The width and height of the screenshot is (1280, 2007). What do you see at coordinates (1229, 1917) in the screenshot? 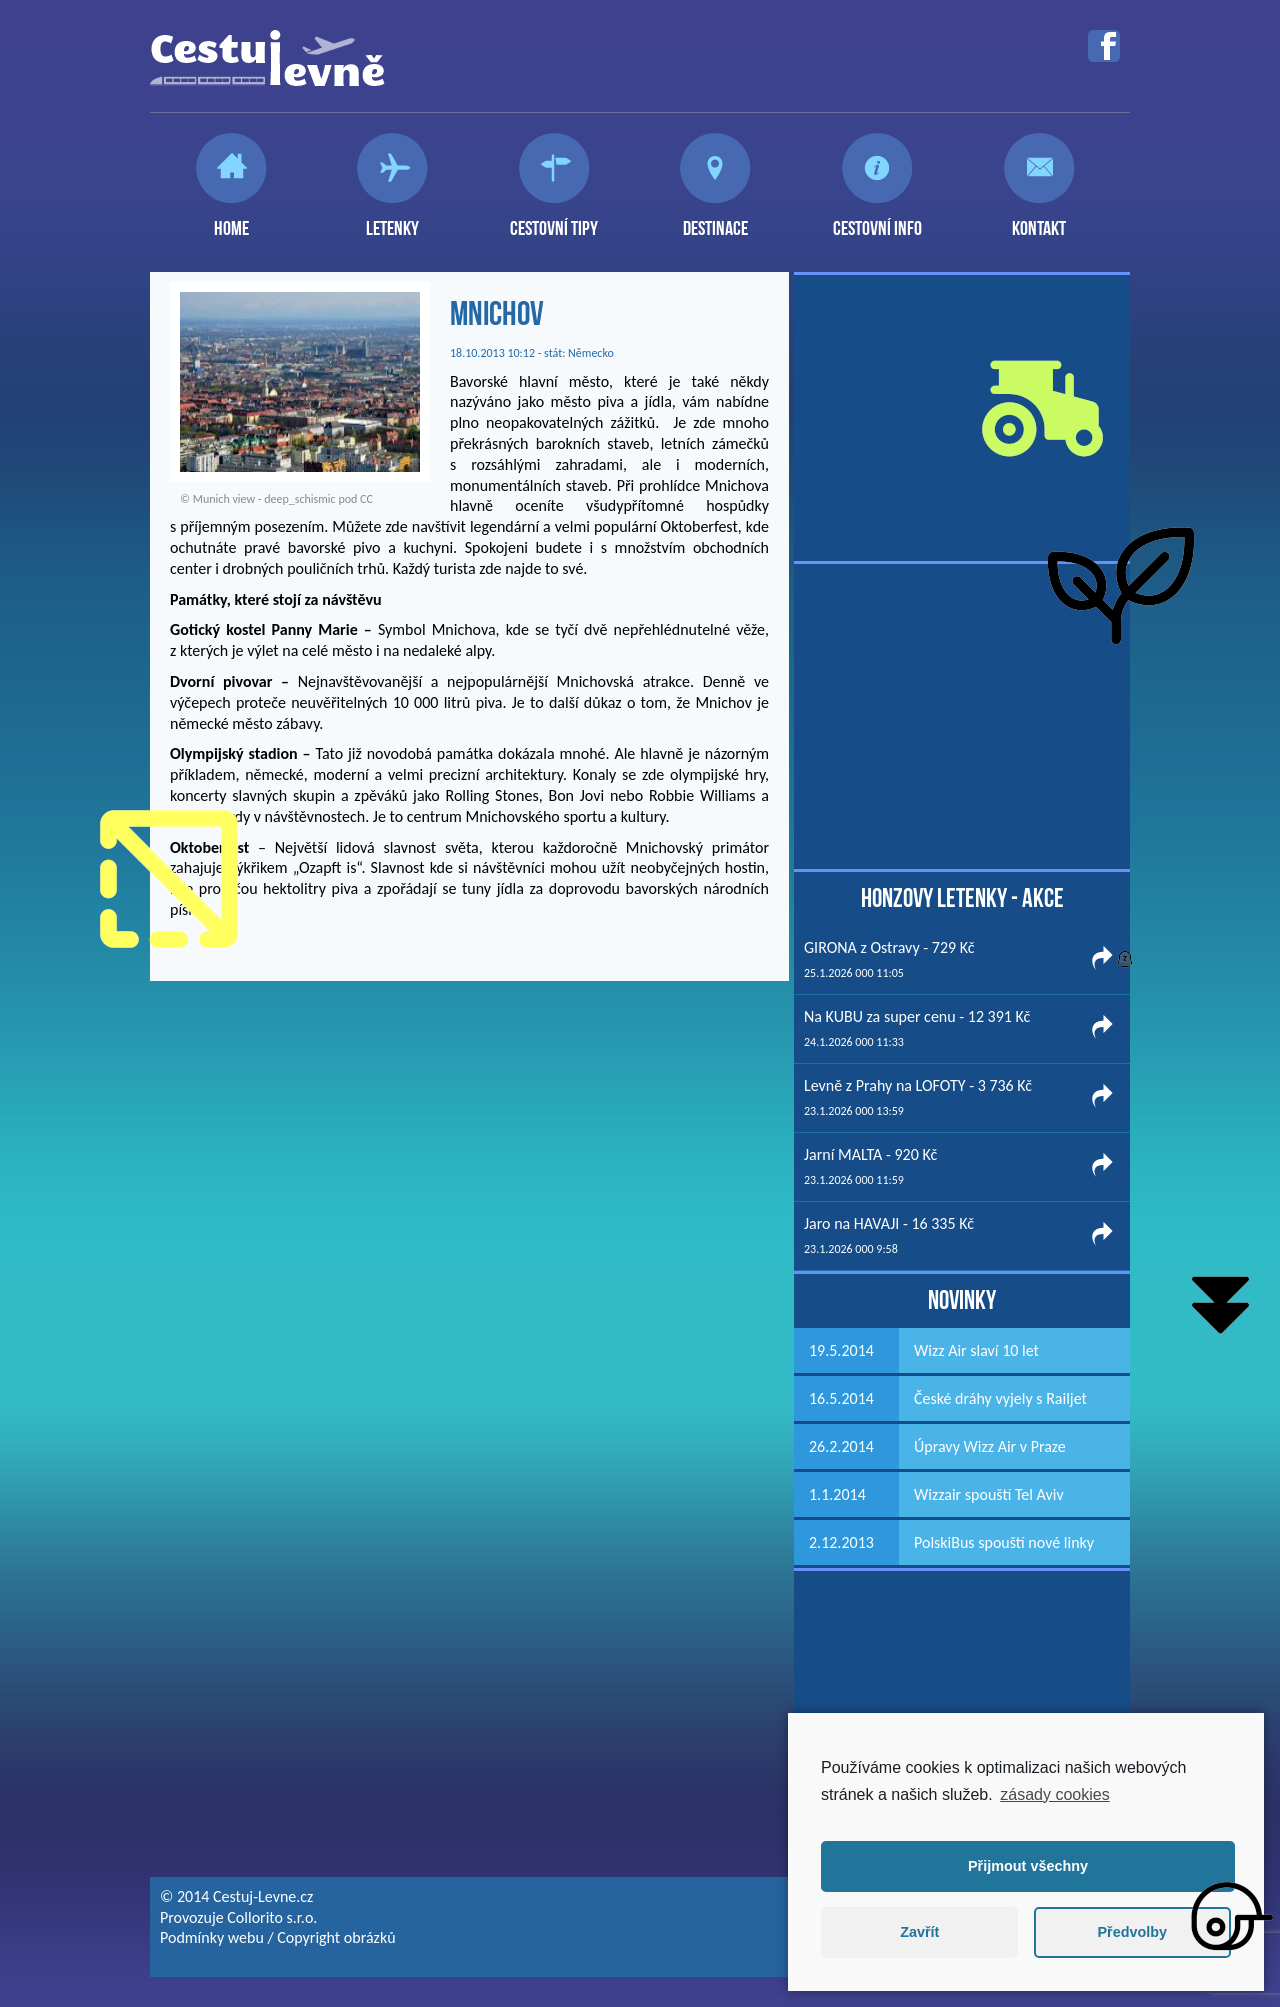
I see `access baseball or sports settings` at bounding box center [1229, 1917].